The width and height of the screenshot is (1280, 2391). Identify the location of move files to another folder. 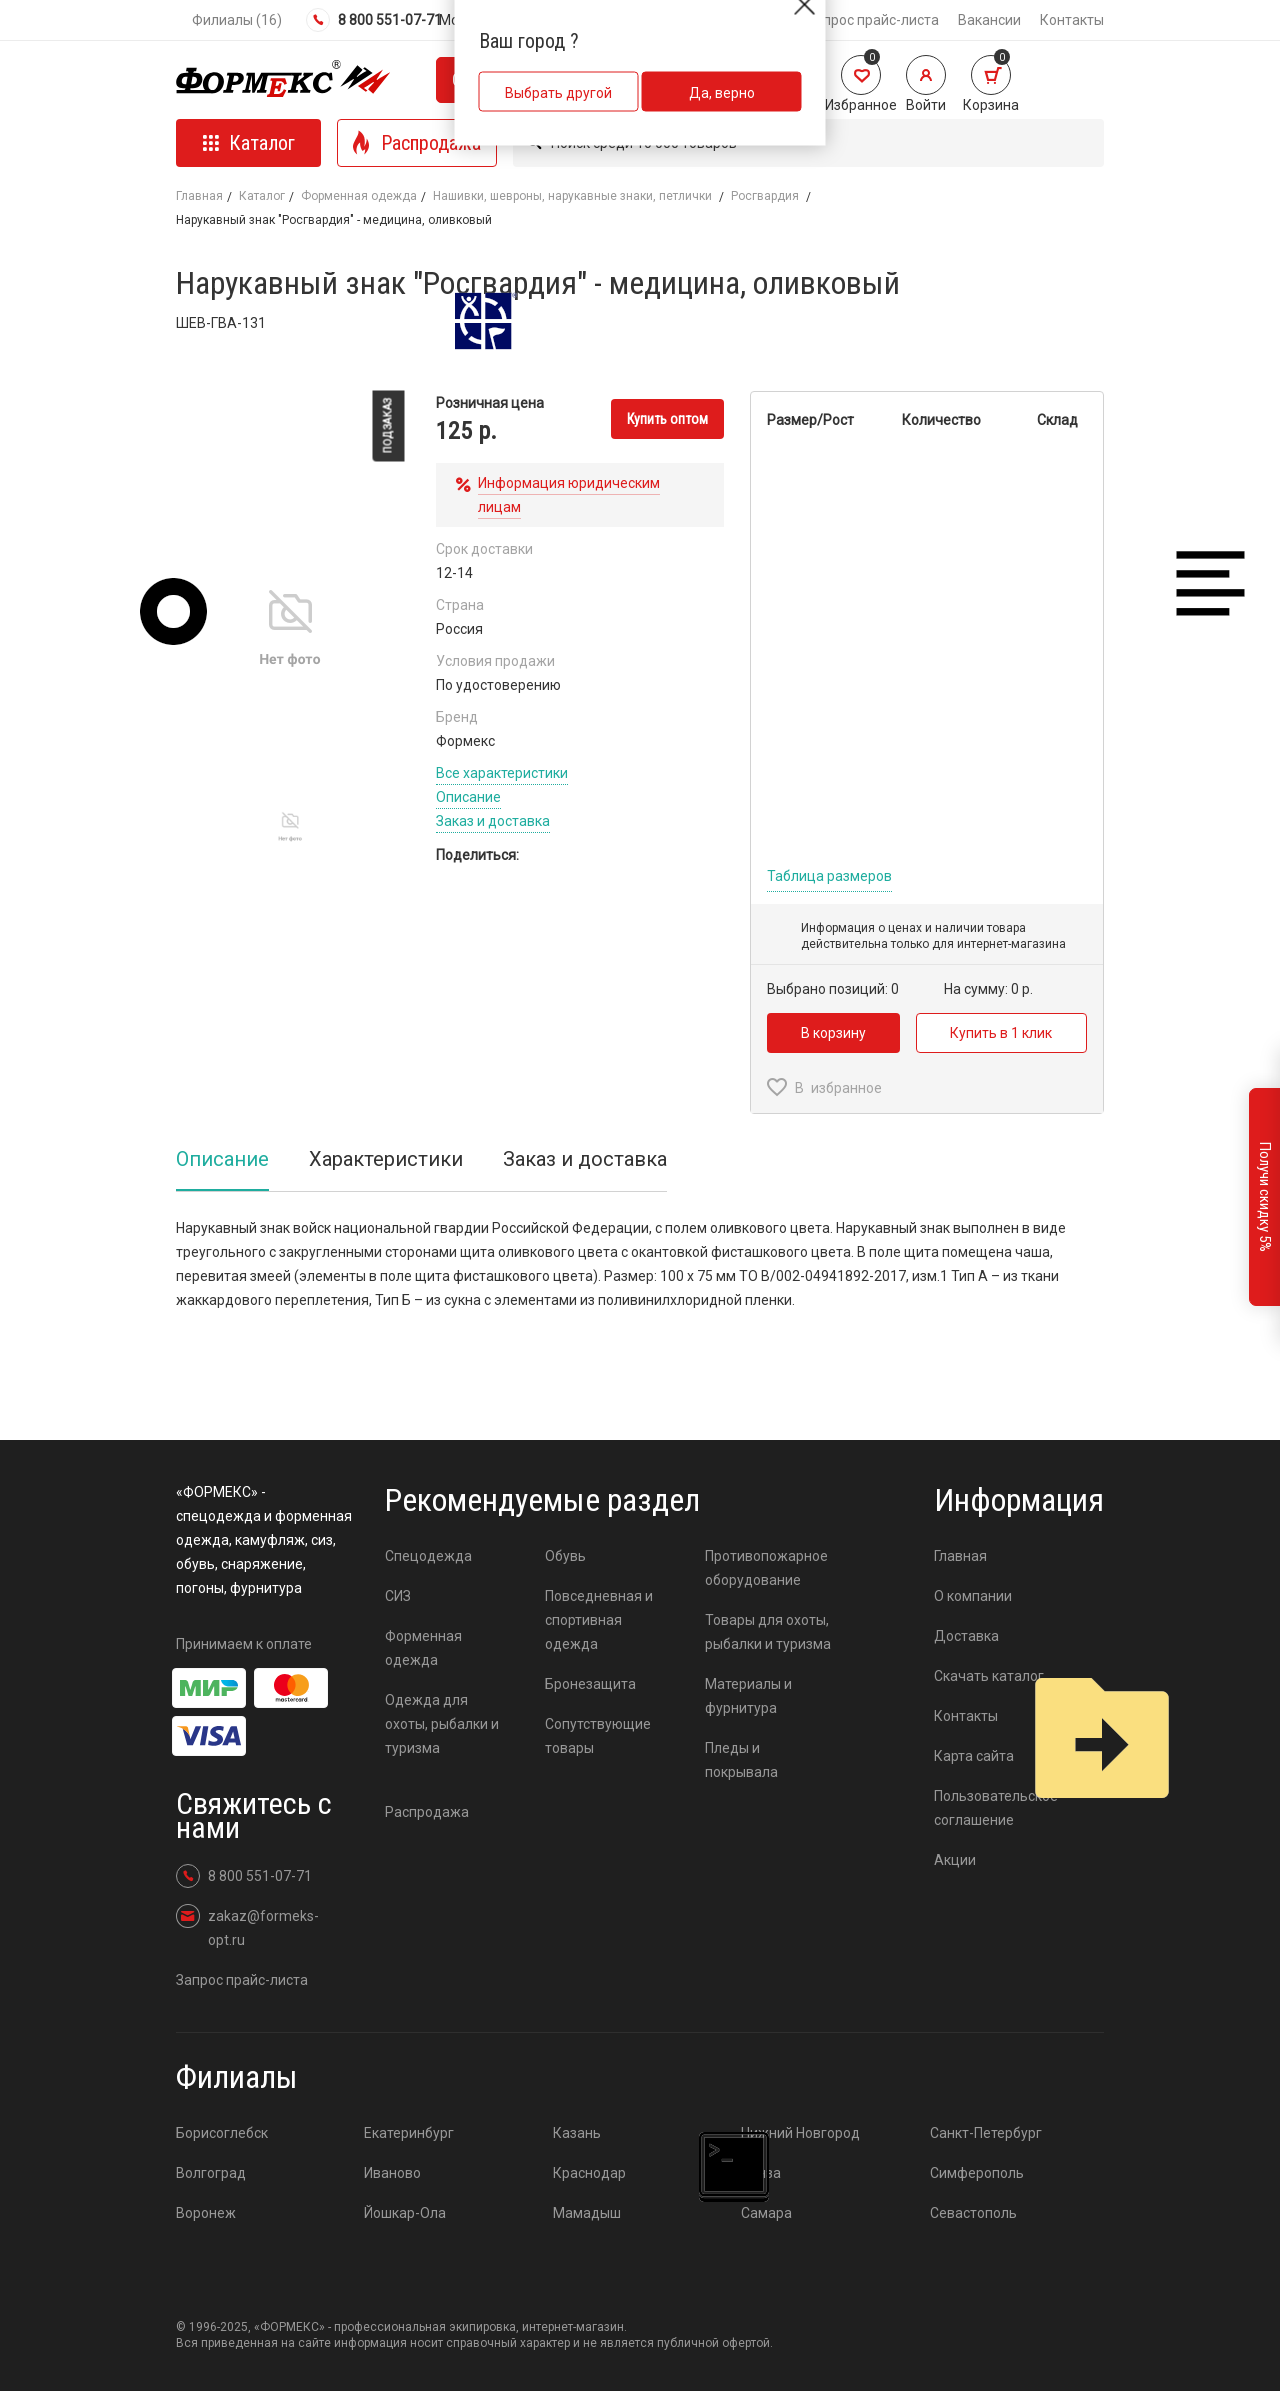
(1102, 1738).